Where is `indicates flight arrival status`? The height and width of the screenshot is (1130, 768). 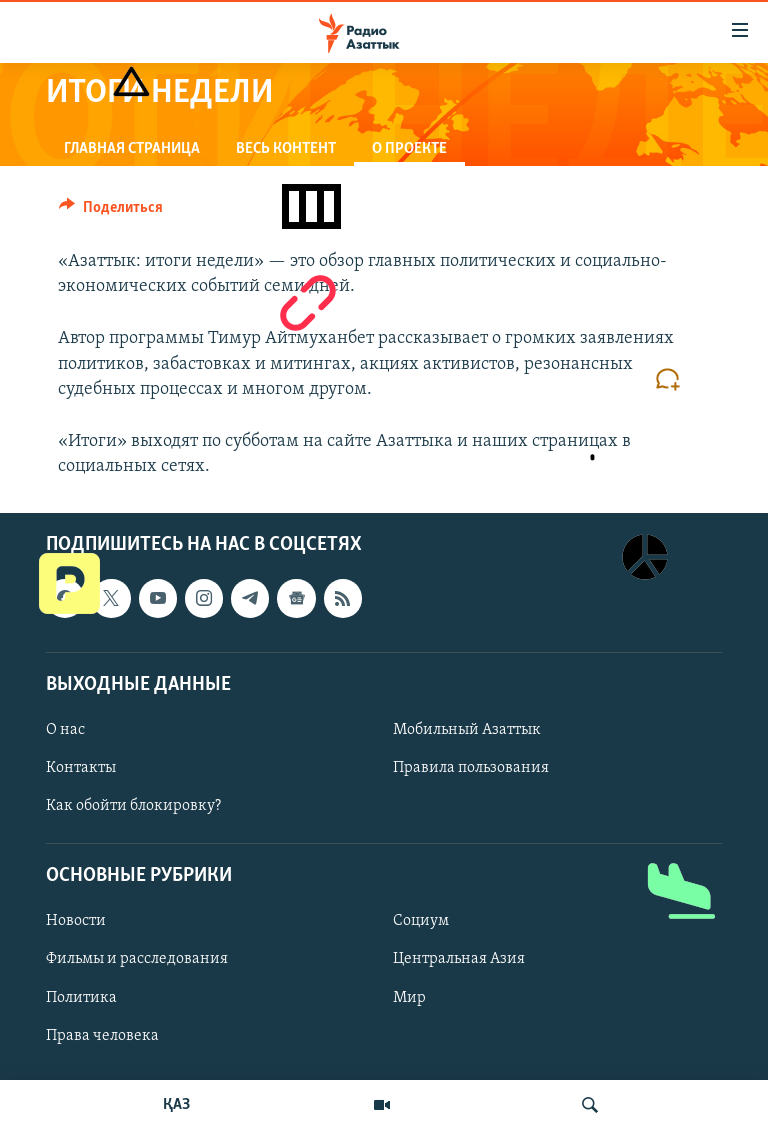
indicates flight arrival status is located at coordinates (678, 891).